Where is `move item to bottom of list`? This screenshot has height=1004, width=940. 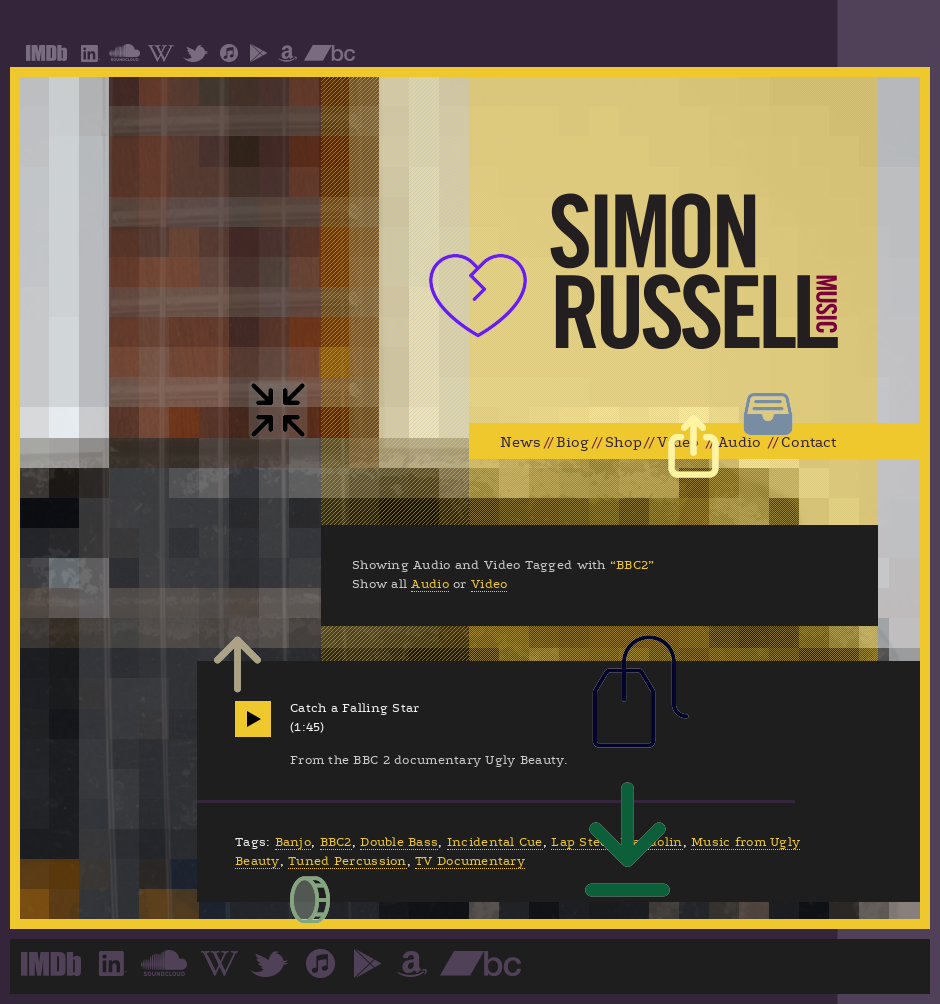 move item to bottom of list is located at coordinates (627, 841).